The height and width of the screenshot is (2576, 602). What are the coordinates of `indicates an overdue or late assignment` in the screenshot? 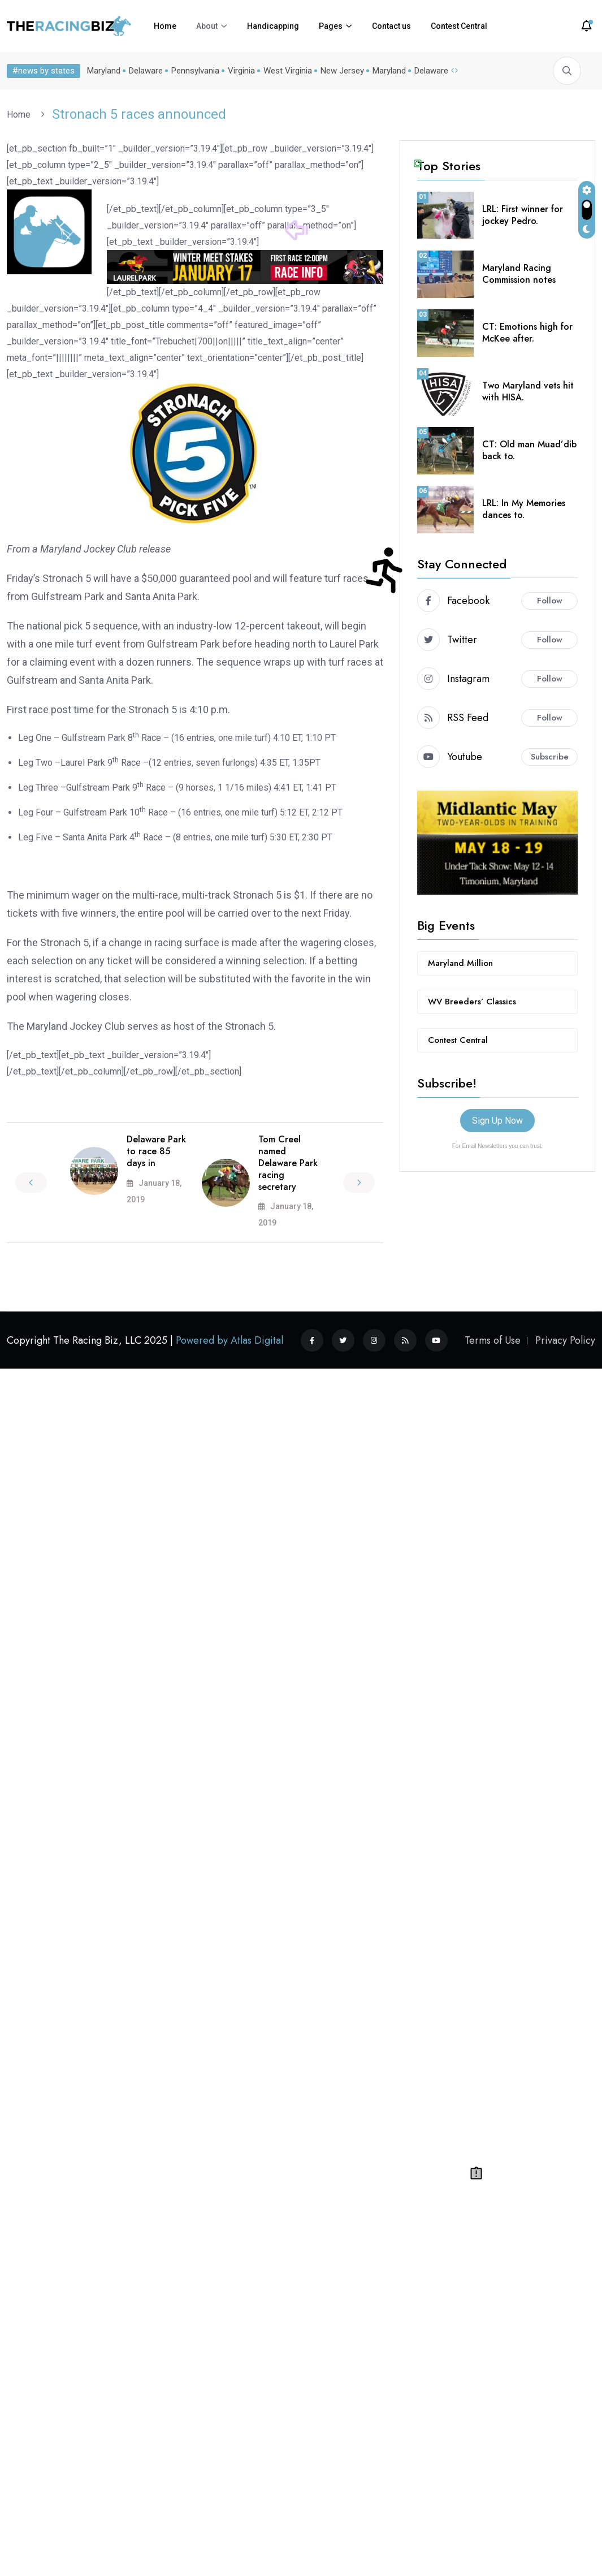 It's located at (476, 2173).